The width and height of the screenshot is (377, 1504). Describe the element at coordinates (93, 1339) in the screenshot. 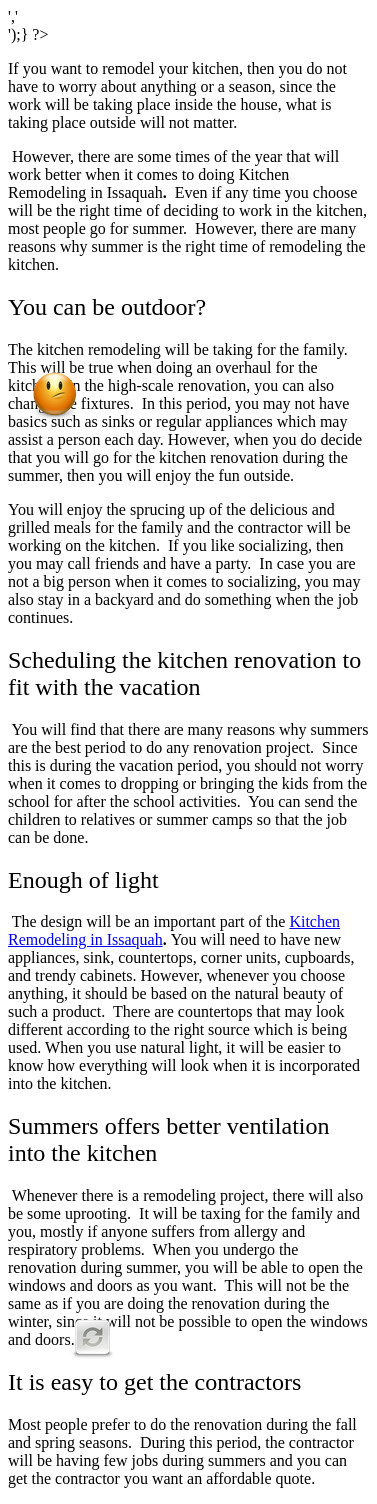

I see `indicates content is currently syncing` at that location.